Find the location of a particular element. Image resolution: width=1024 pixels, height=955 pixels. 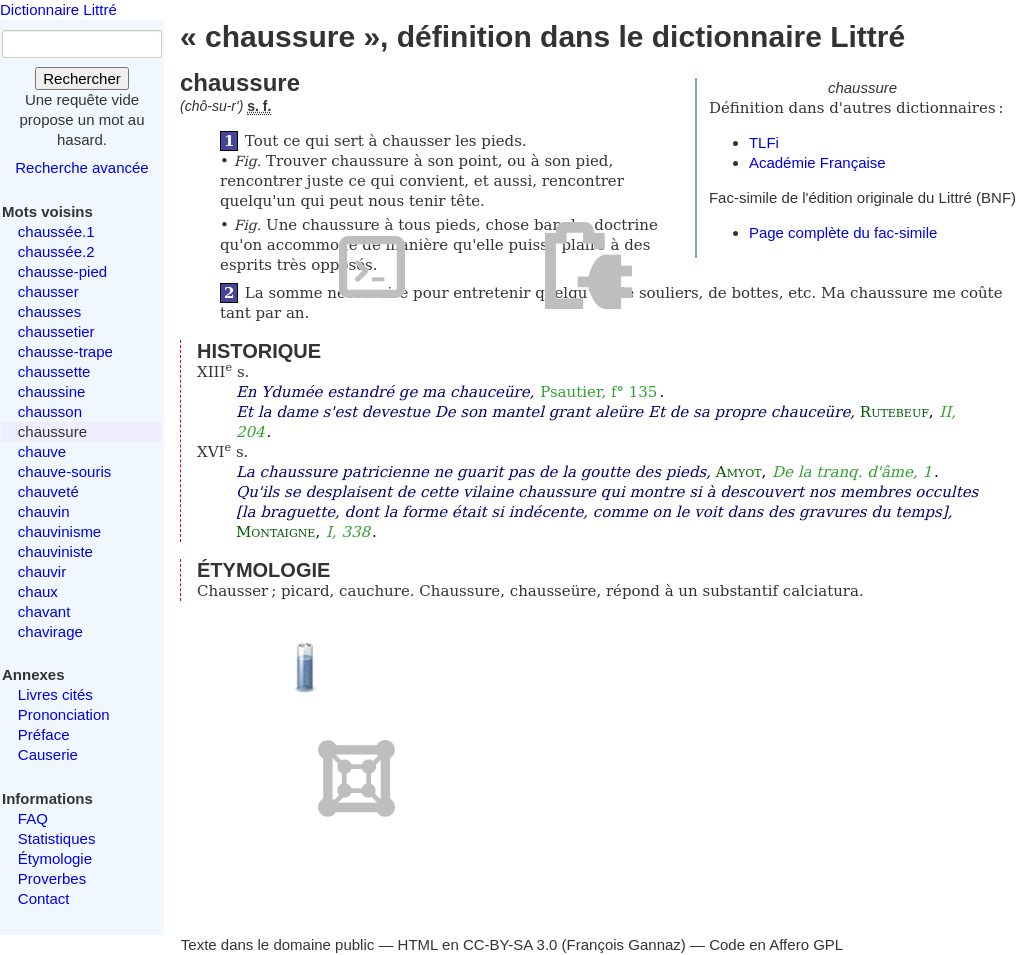

indicates a virtual machine or appliance file is located at coordinates (356, 778).